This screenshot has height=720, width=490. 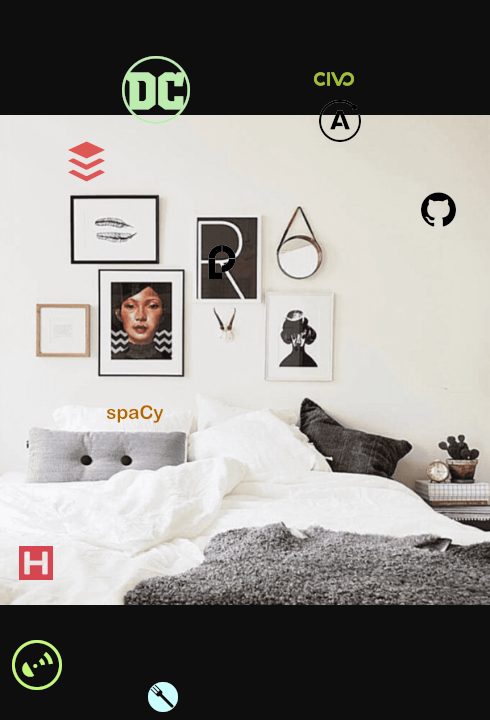 What do you see at coordinates (135, 414) in the screenshot?
I see `open spaCy natural language processing library` at bounding box center [135, 414].